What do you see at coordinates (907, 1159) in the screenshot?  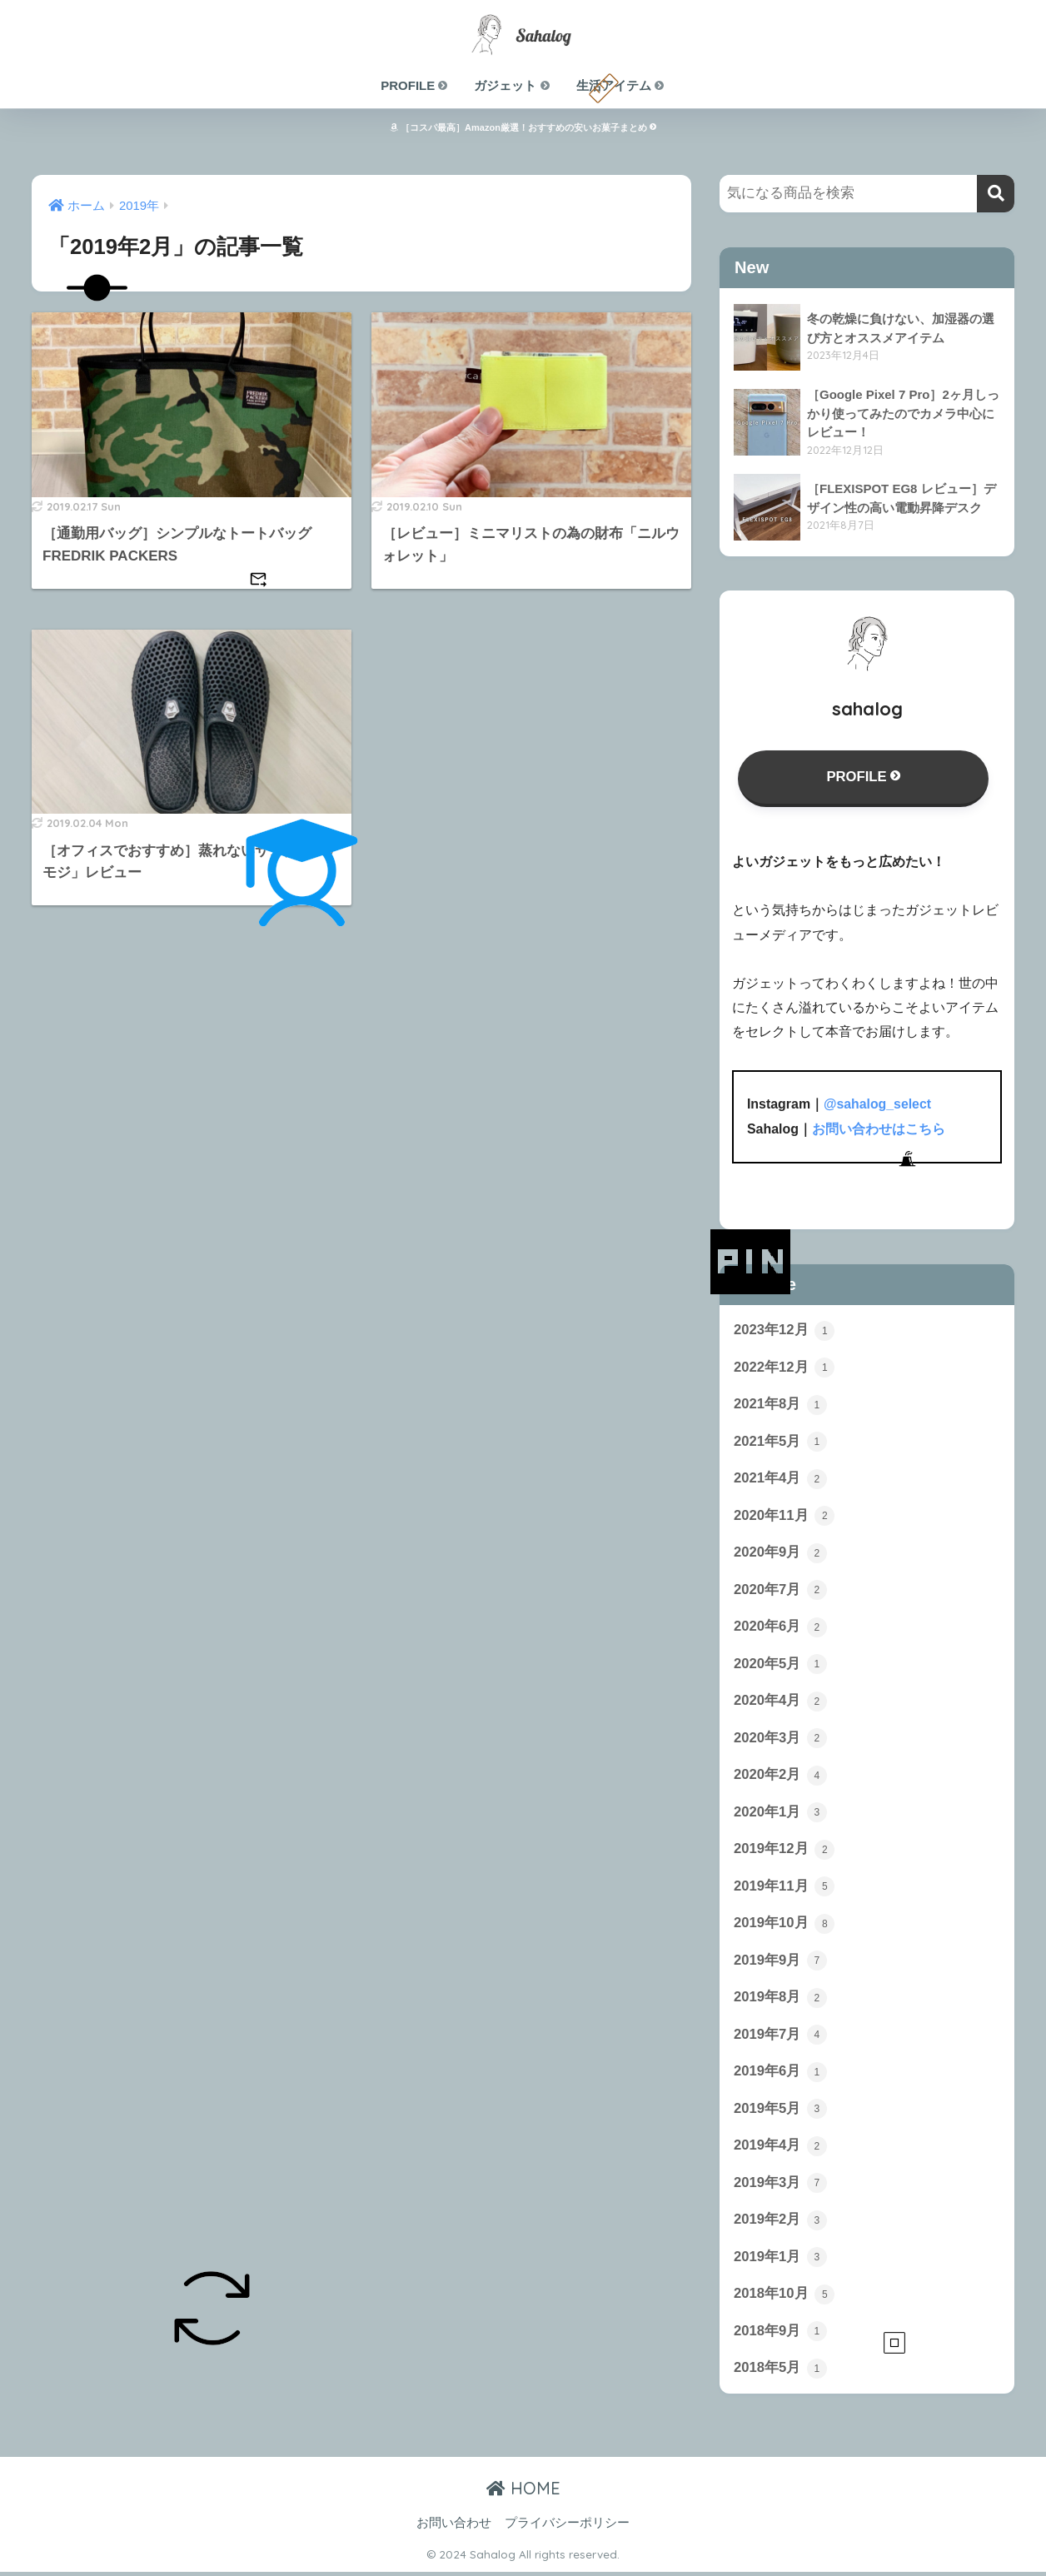 I see `view nuclear power plant status` at bounding box center [907, 1159].